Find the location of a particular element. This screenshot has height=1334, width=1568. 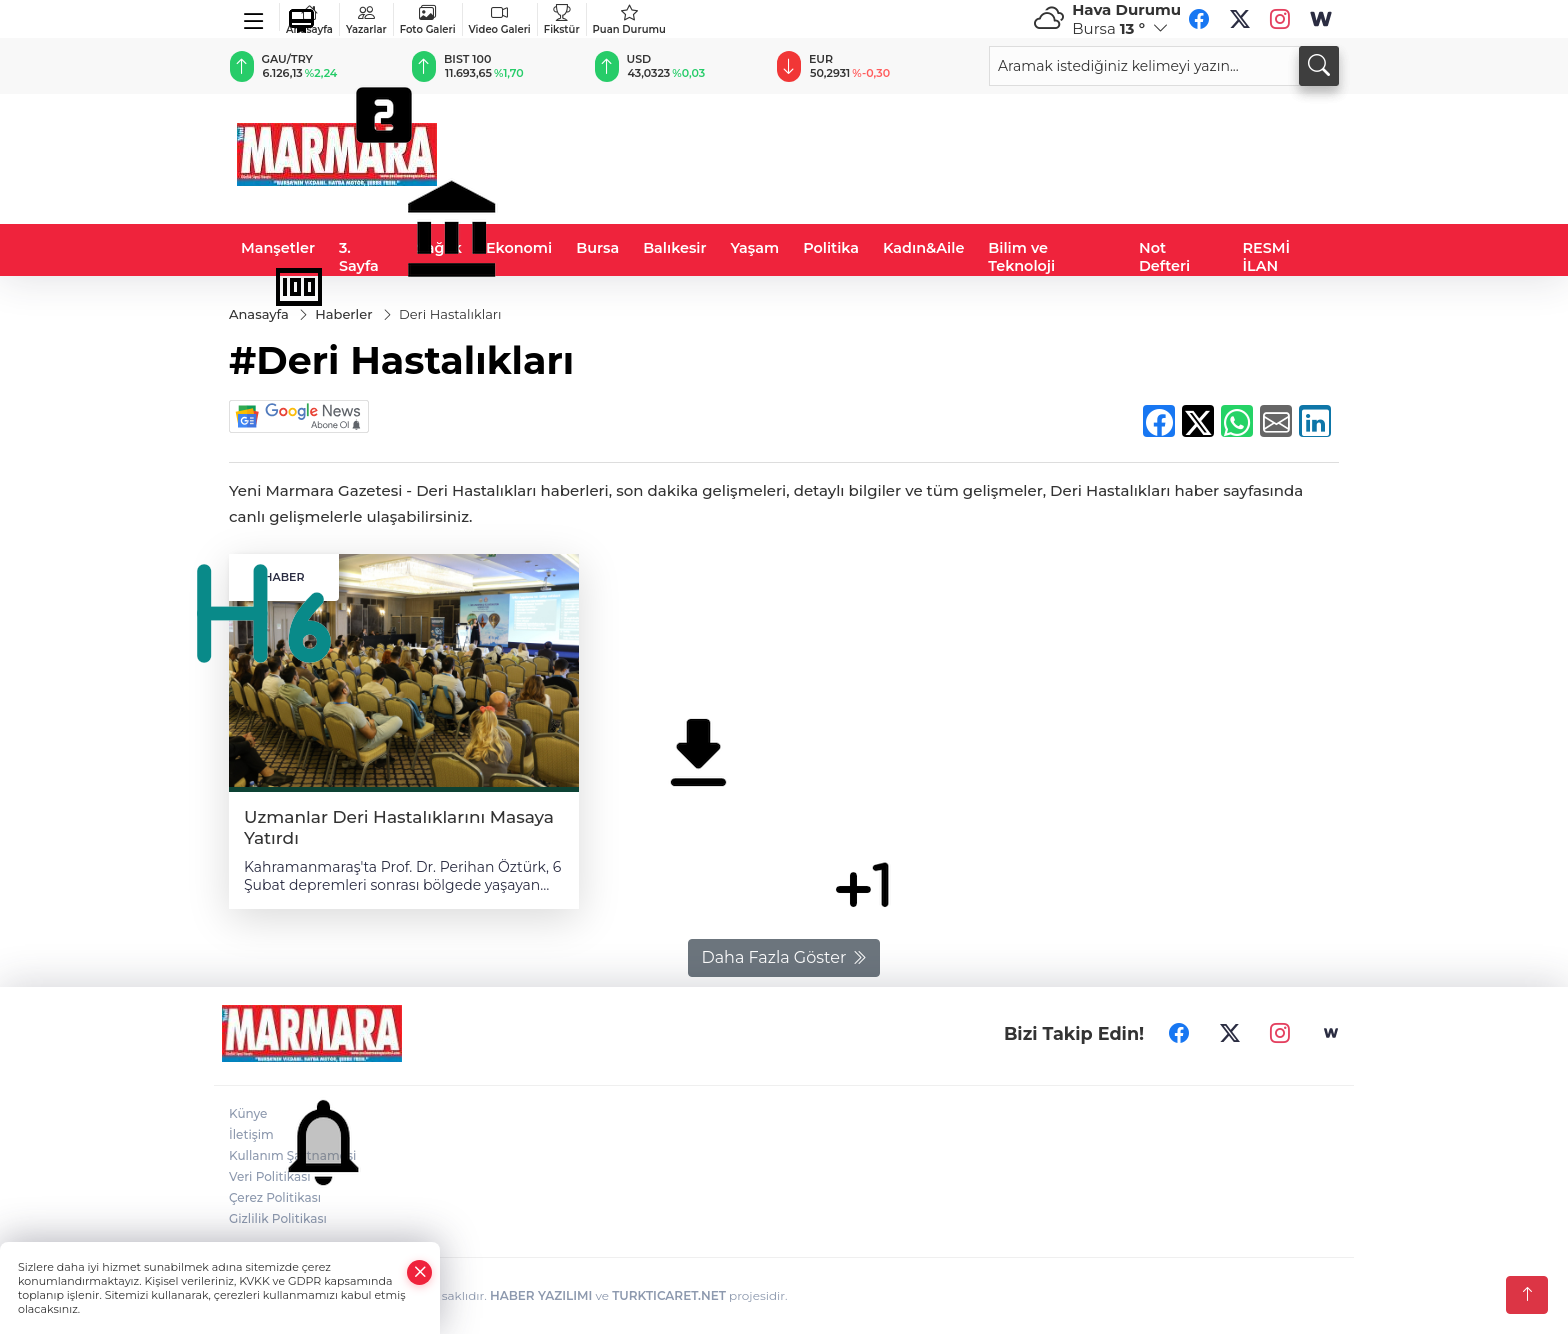

download a file or content is located at coordinates (698, 754).